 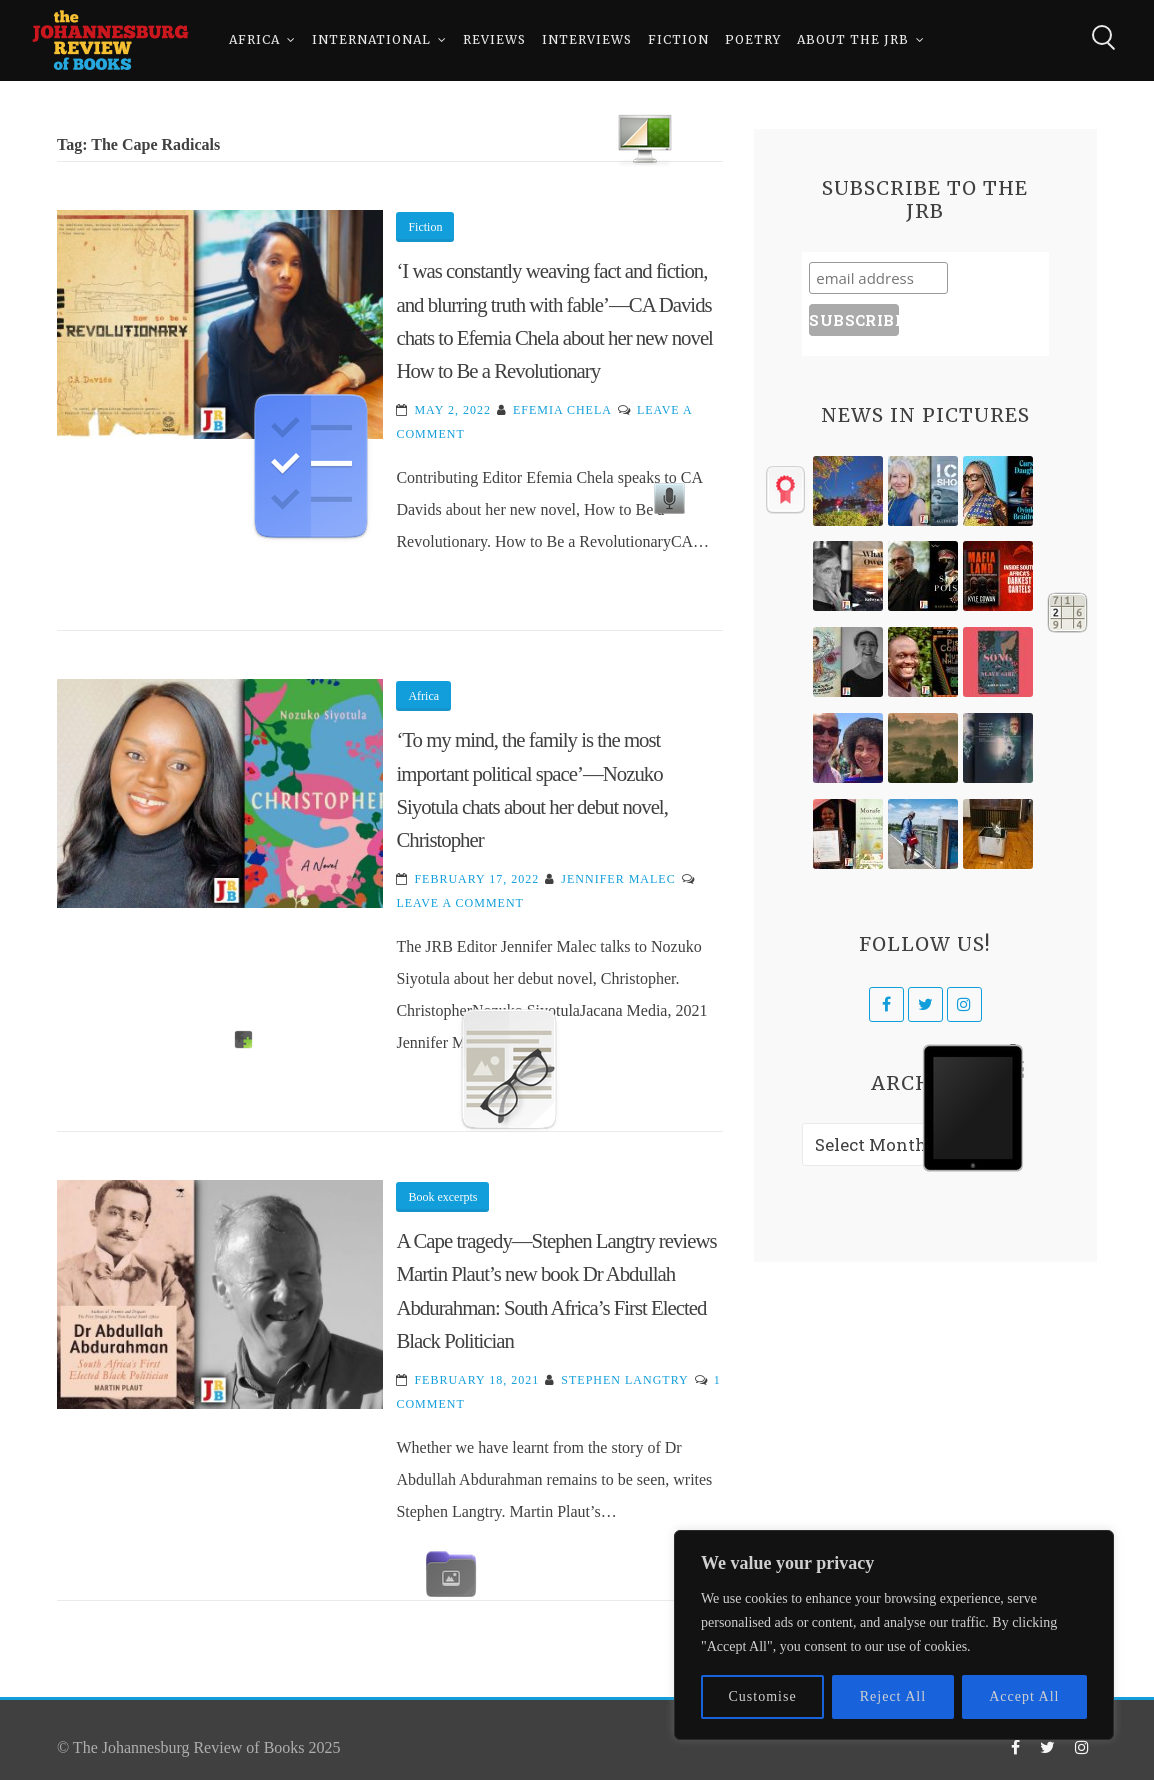 I want to click on open the documents app, so click(x=509, y=1069).